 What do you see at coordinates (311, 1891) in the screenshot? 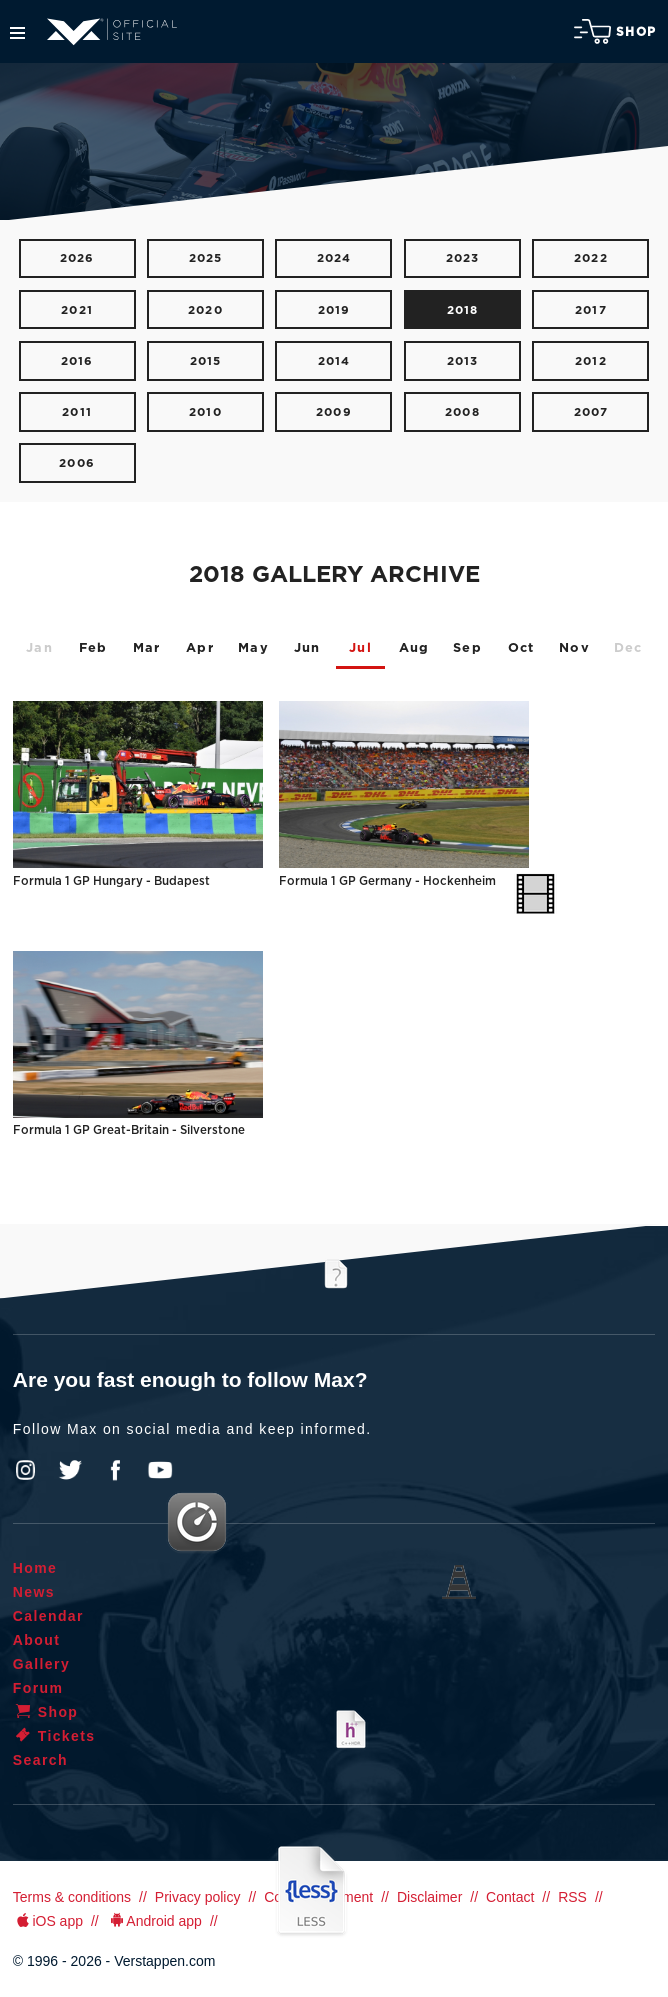
I see `a LESS stylesheet file` at bounding box center [311, 1891].